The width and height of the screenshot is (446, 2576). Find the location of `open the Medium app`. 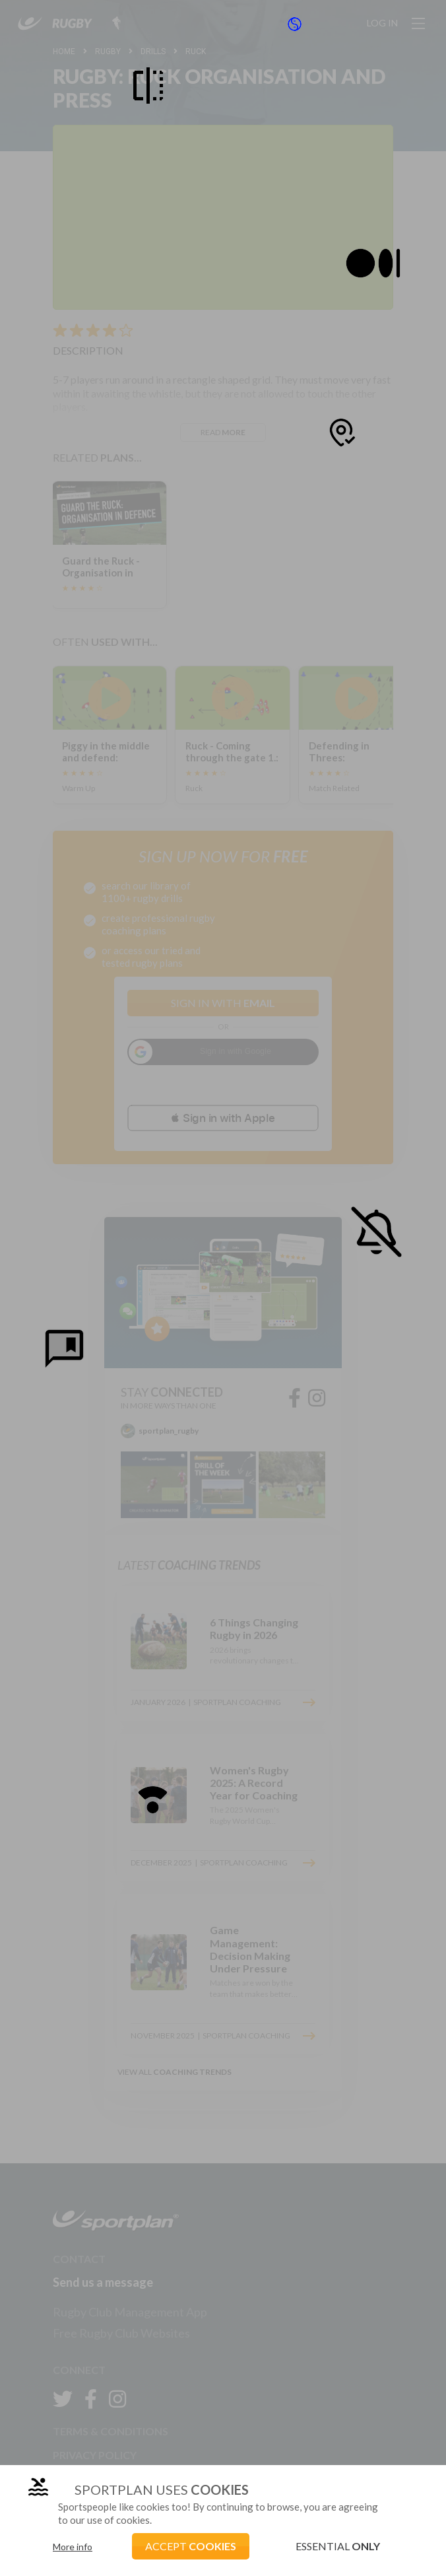

open the Medium app is located at coordinates (373, 263).